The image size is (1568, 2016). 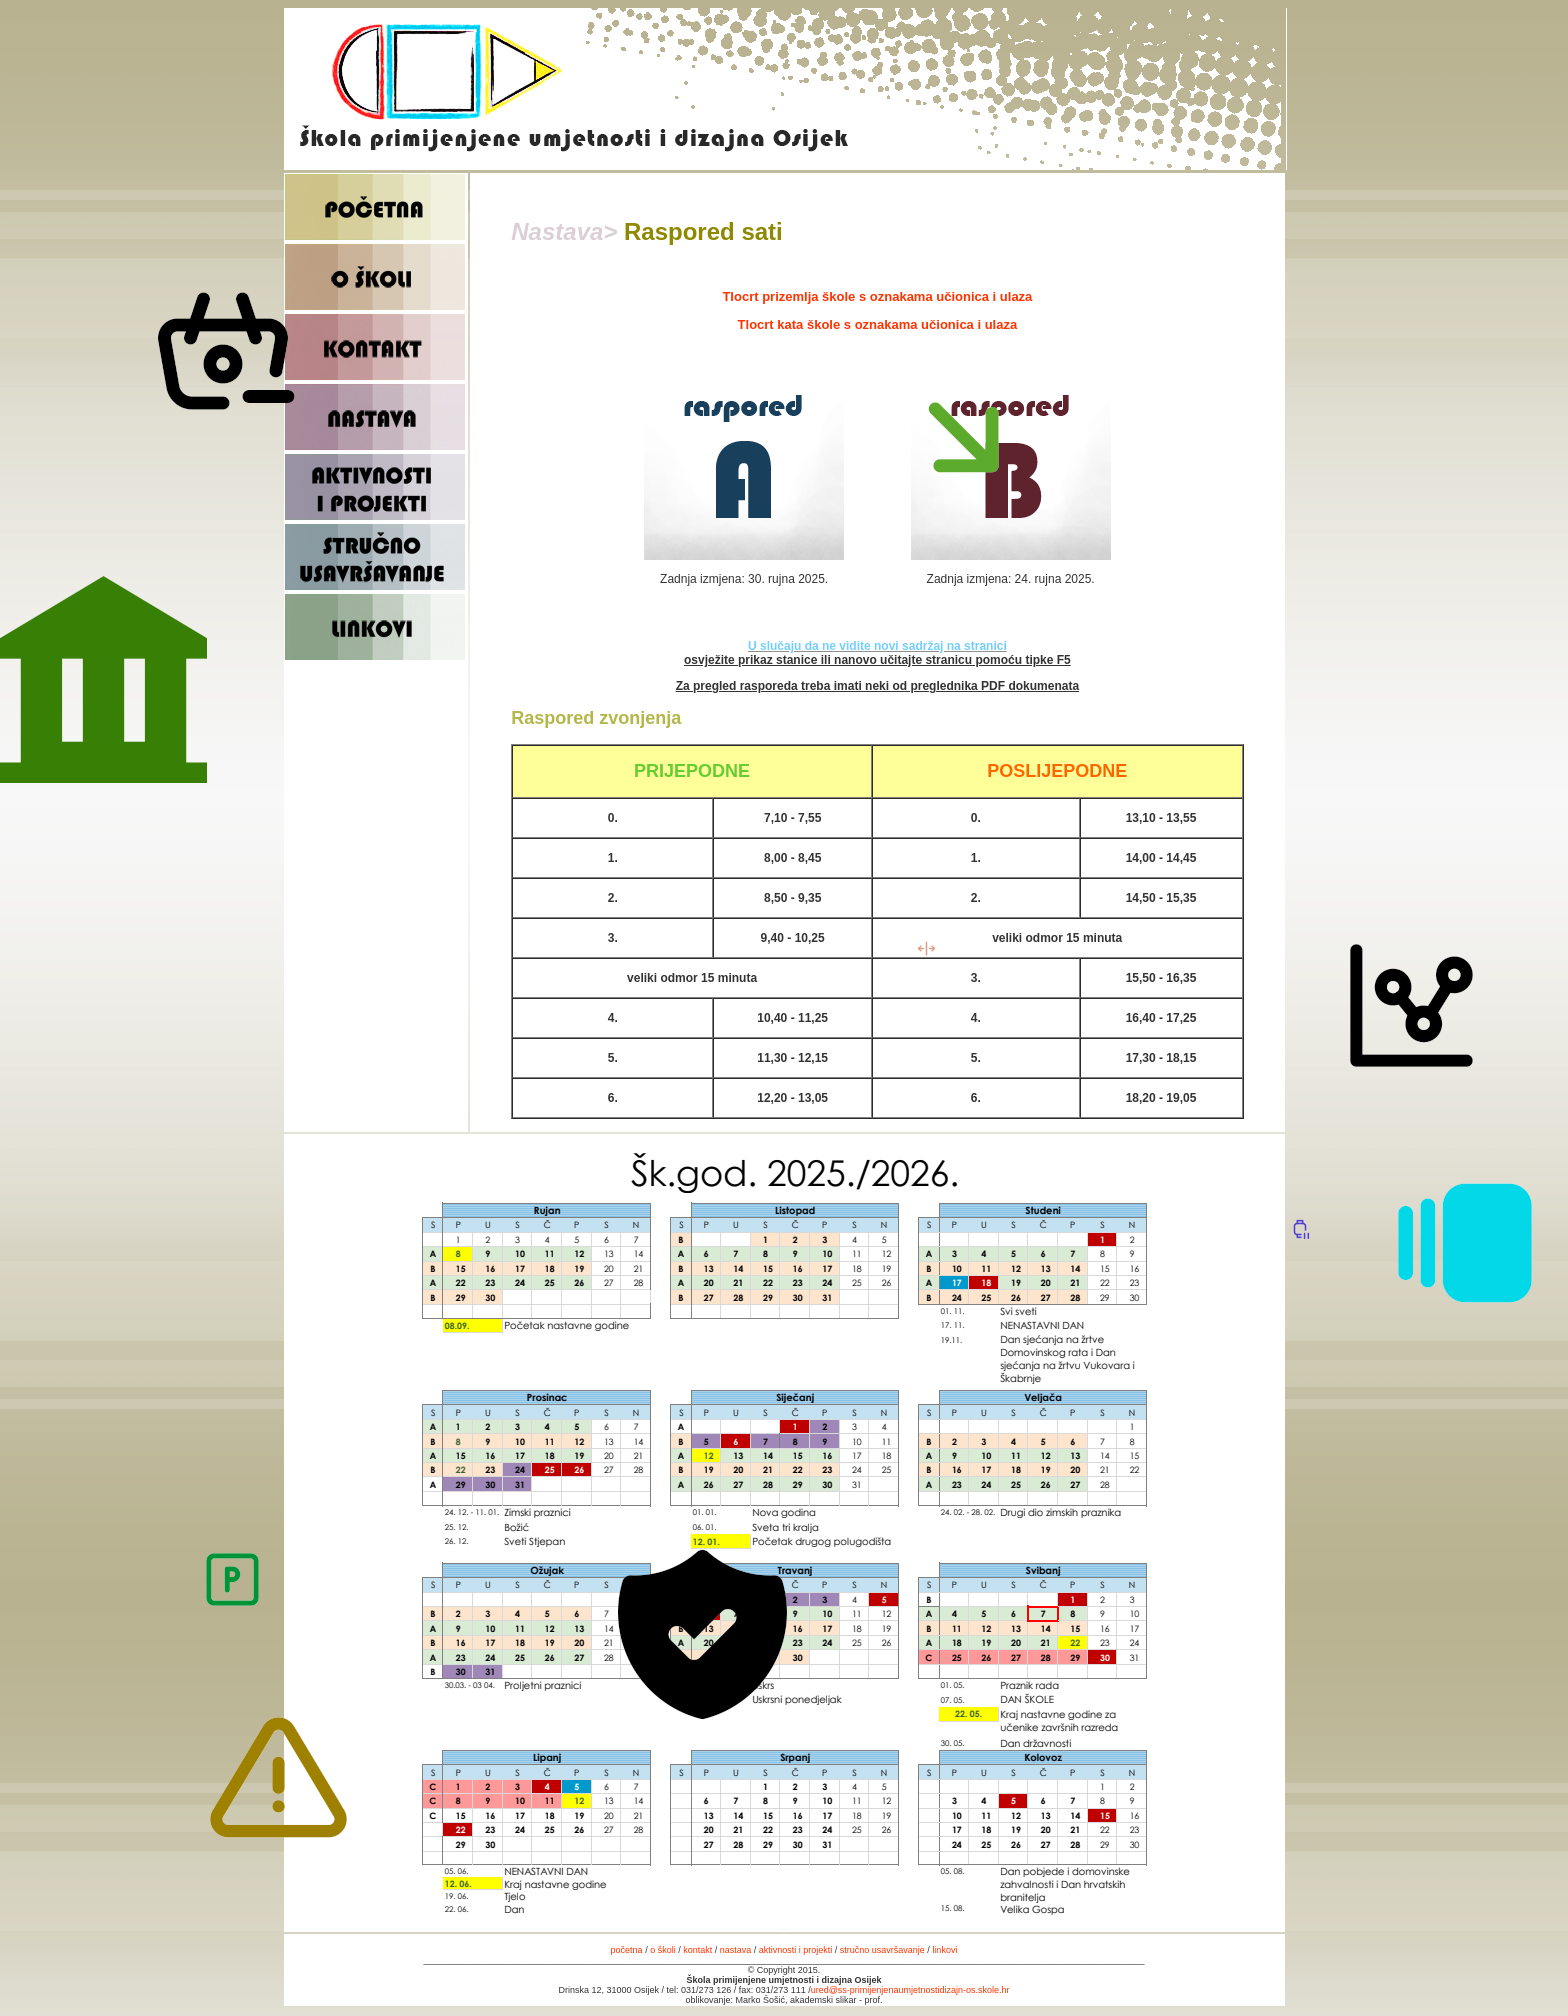 What do you see at coordinates (963, 437) in the screenshot?
I see `navigate to the next item diagonally` at bounding box center [963, 437].